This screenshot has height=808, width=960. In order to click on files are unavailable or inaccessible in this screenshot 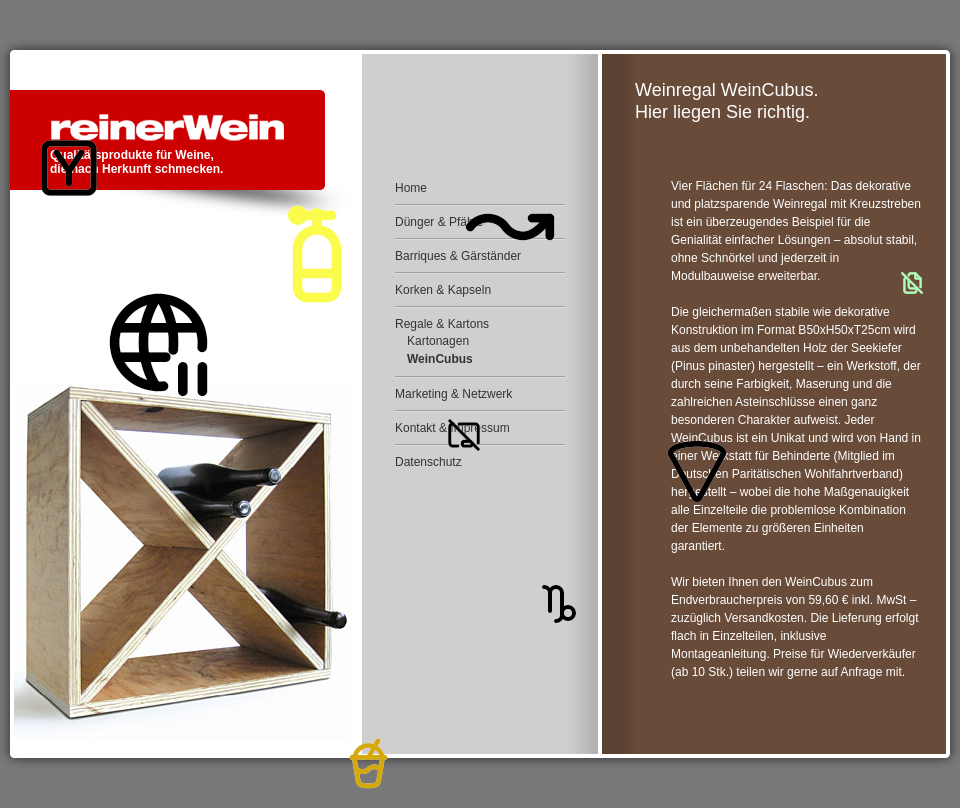, I will do `click(912, 283)`.